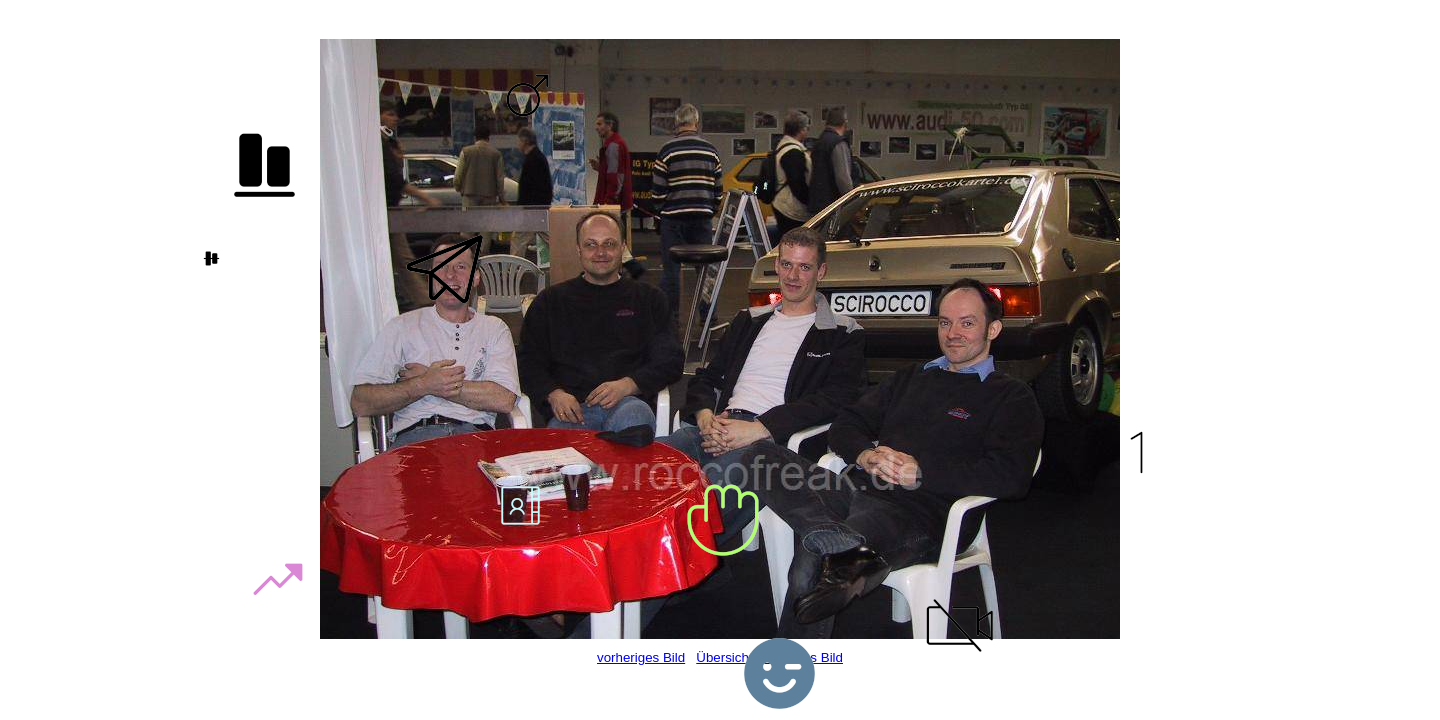  Describe the element at coordinates (528, 94) in the screenshot. I see `indicates male gender selection` at that location.